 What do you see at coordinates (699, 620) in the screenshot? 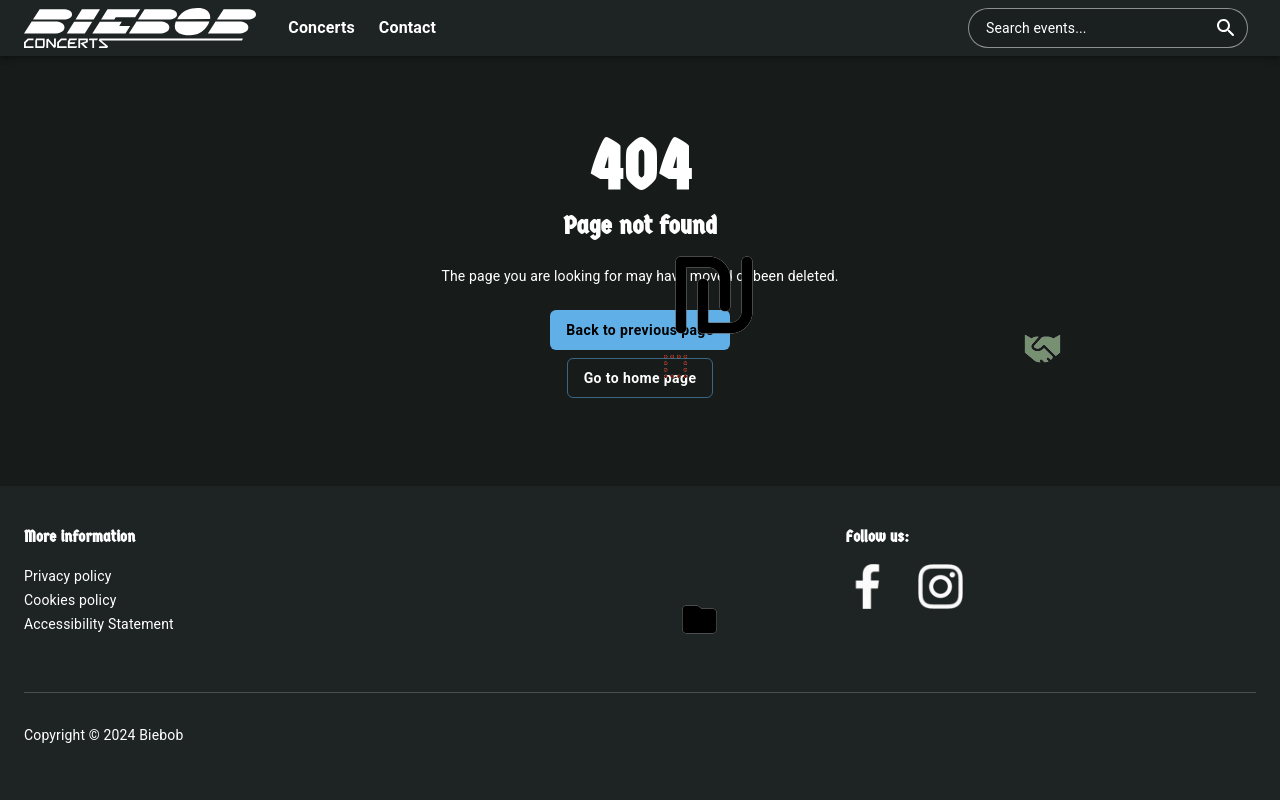
I see `access your files and documents` at bounding box center [699, 620].